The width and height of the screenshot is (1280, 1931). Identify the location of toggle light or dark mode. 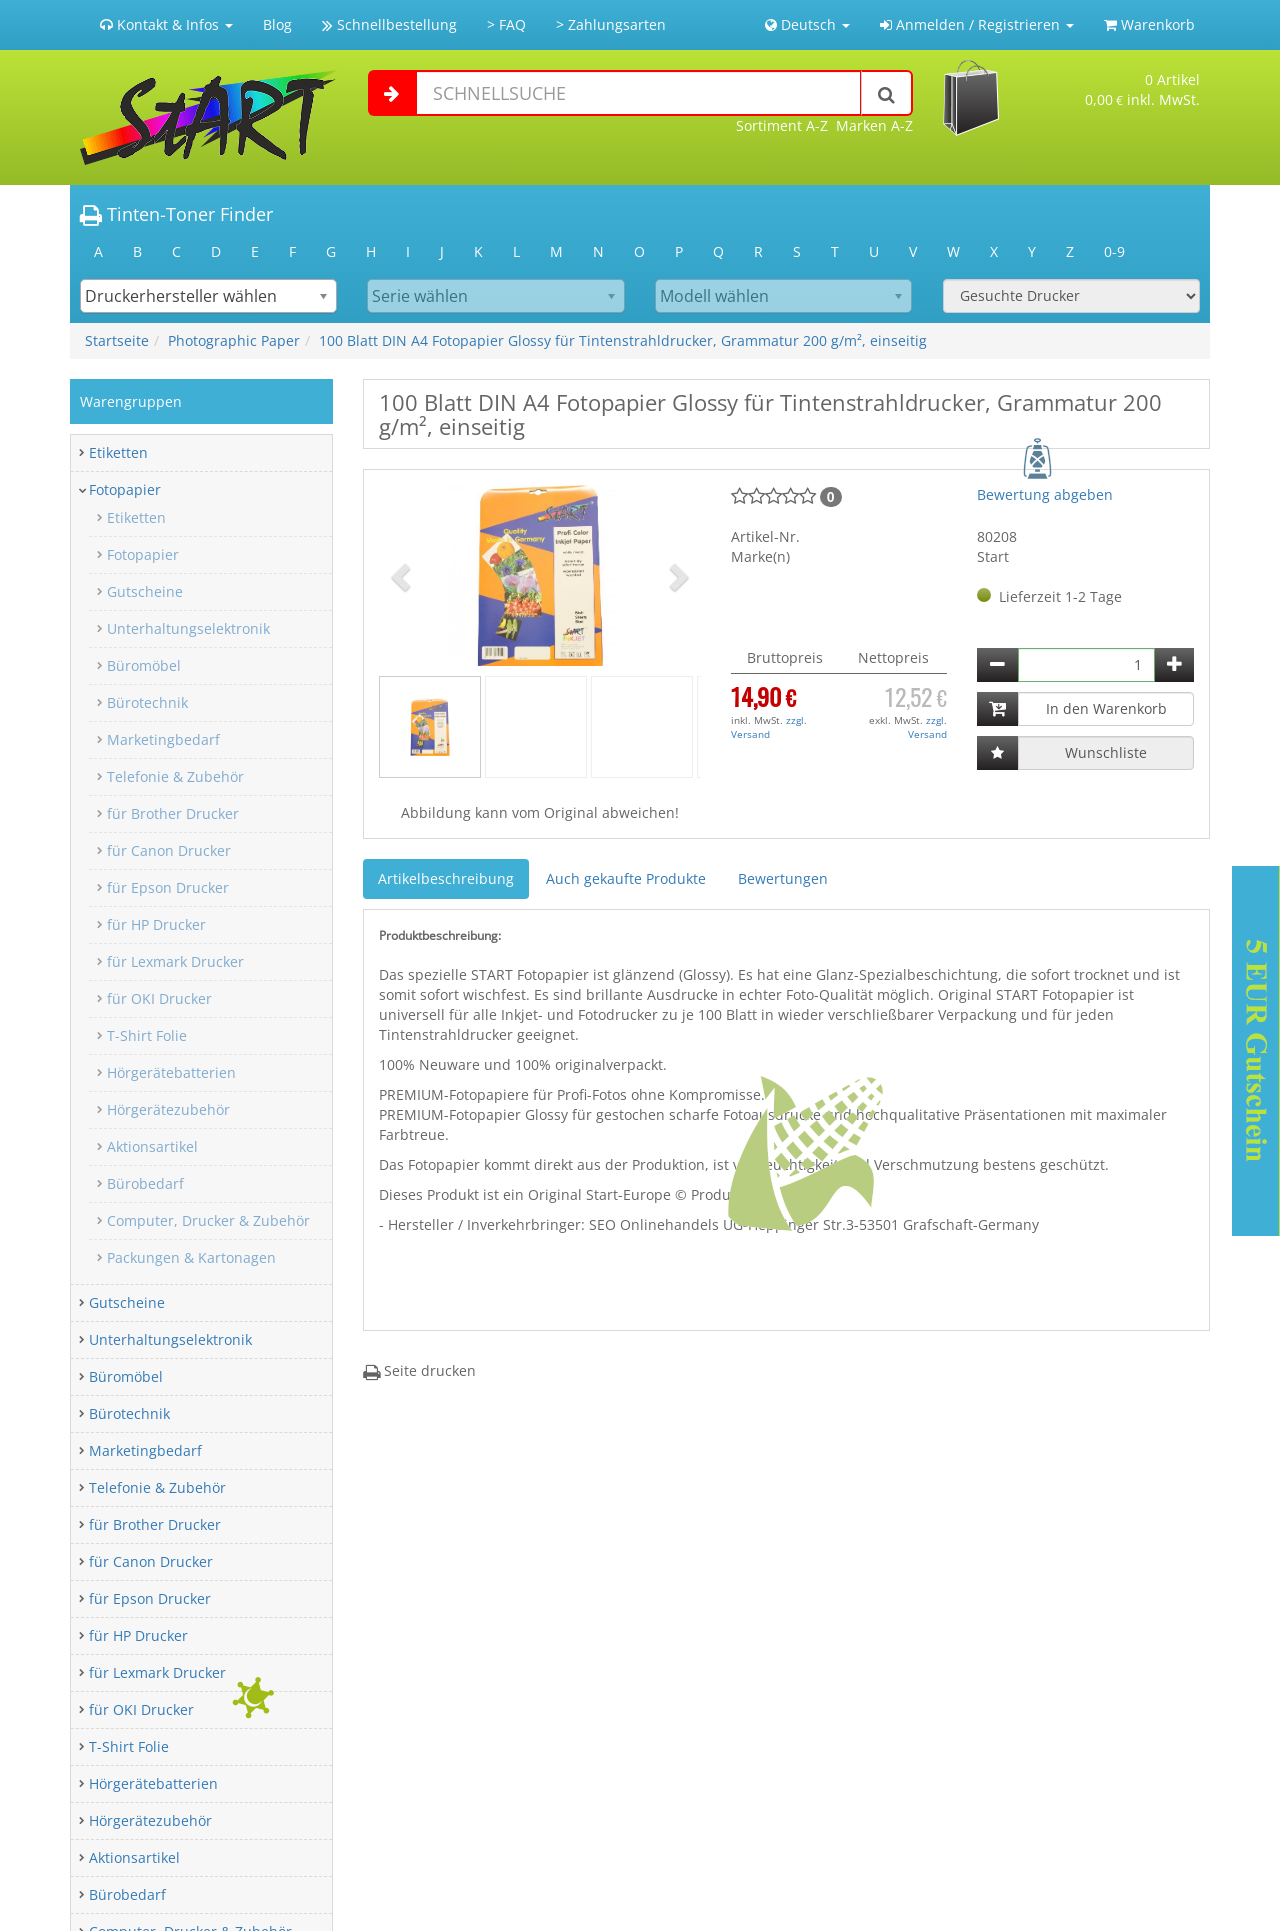
(1037, 458).